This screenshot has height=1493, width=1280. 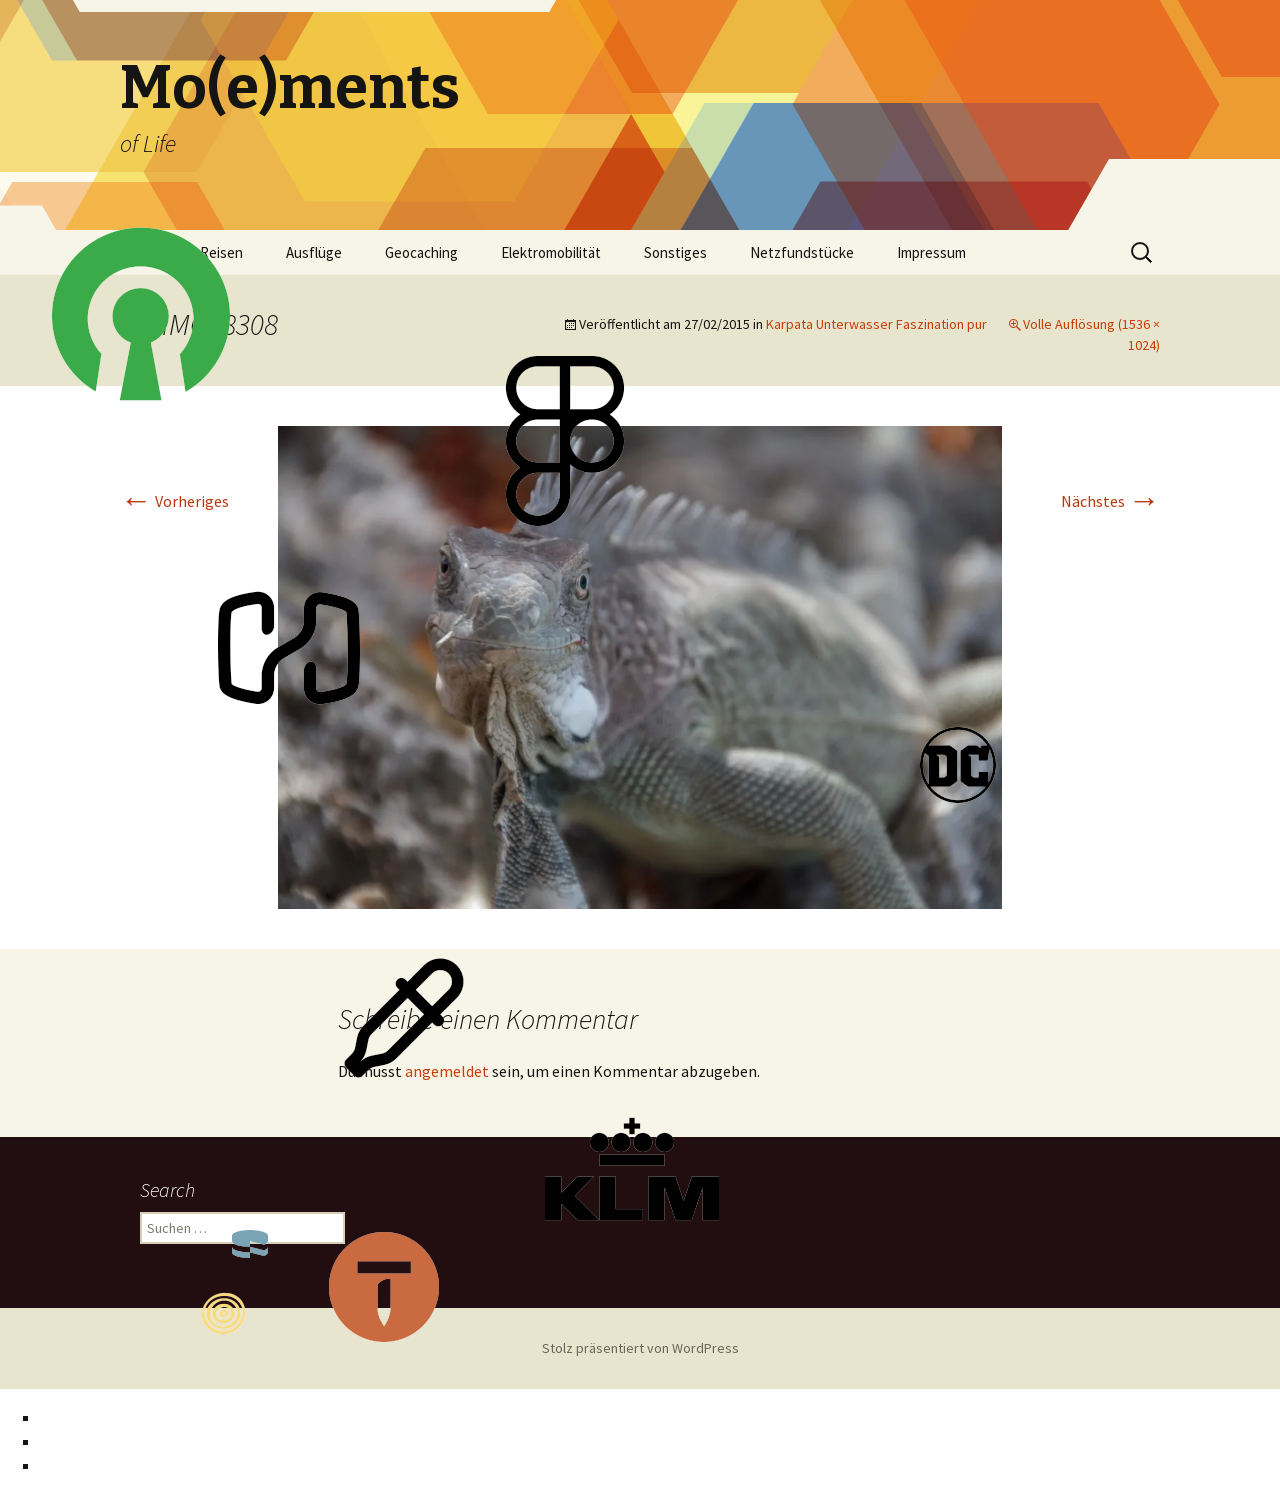 I want to click on open Figma design file, so click(x=565, y=441).